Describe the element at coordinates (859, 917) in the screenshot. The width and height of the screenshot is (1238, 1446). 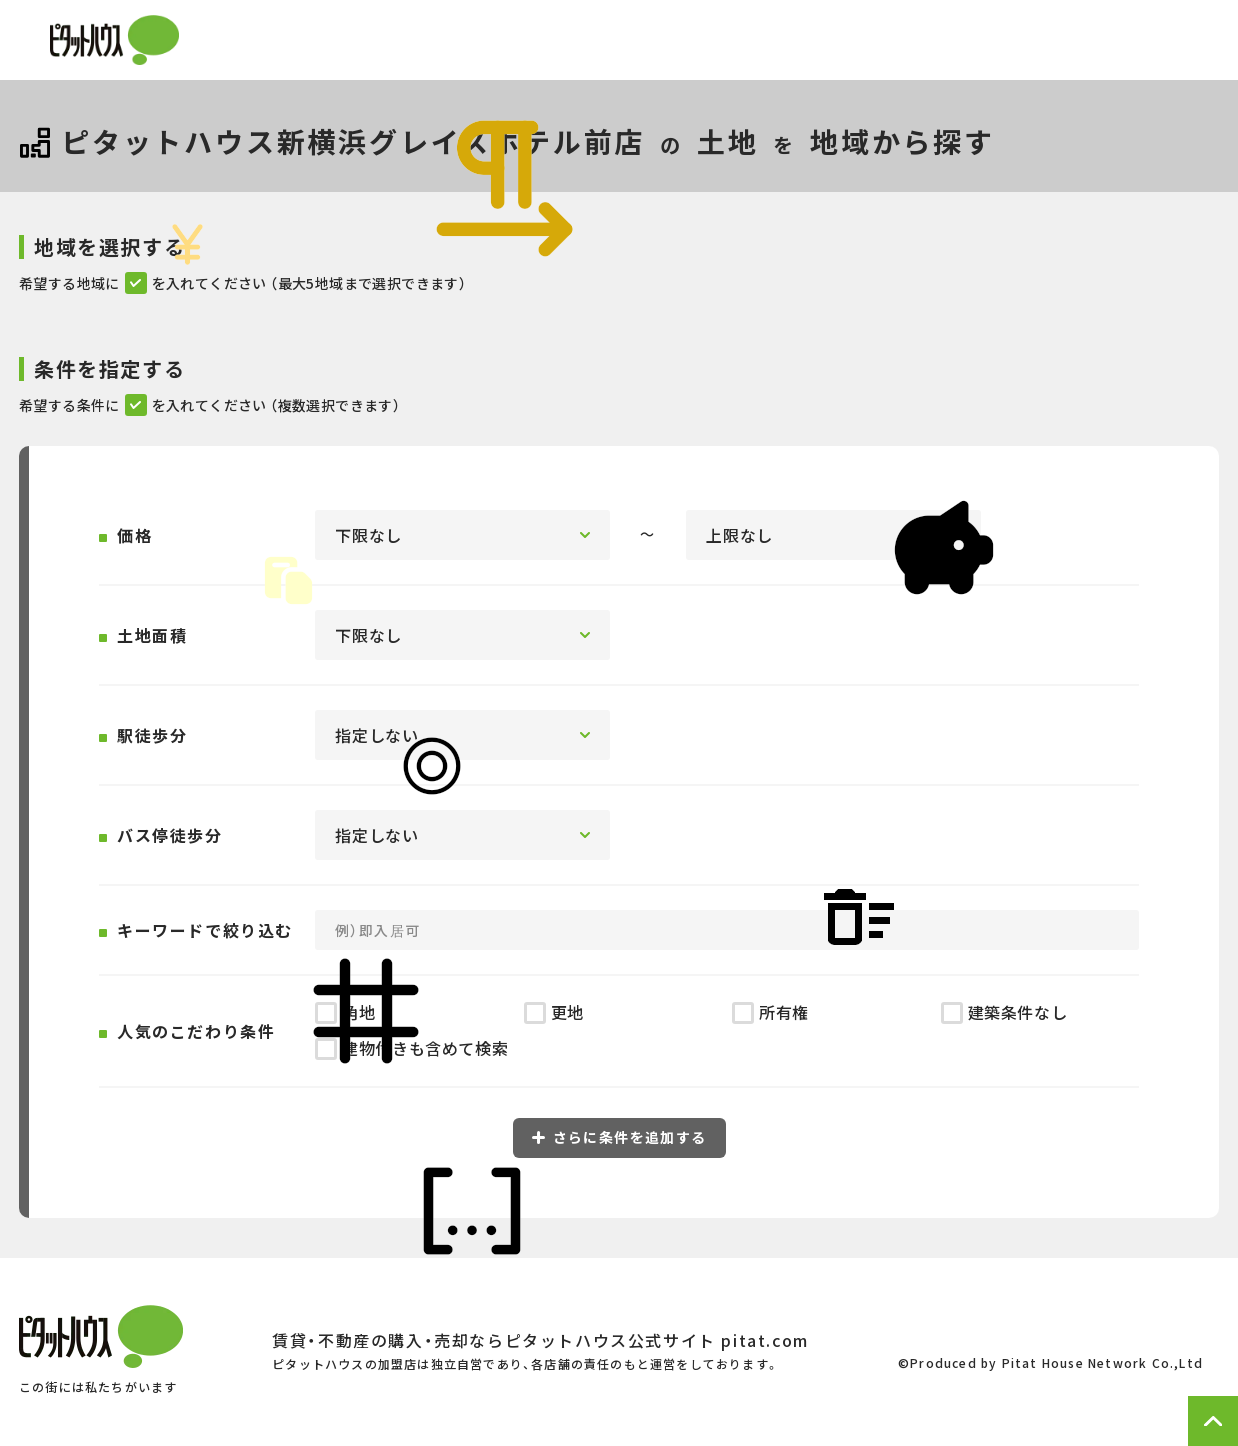
I see `delete all selected items` at that location.